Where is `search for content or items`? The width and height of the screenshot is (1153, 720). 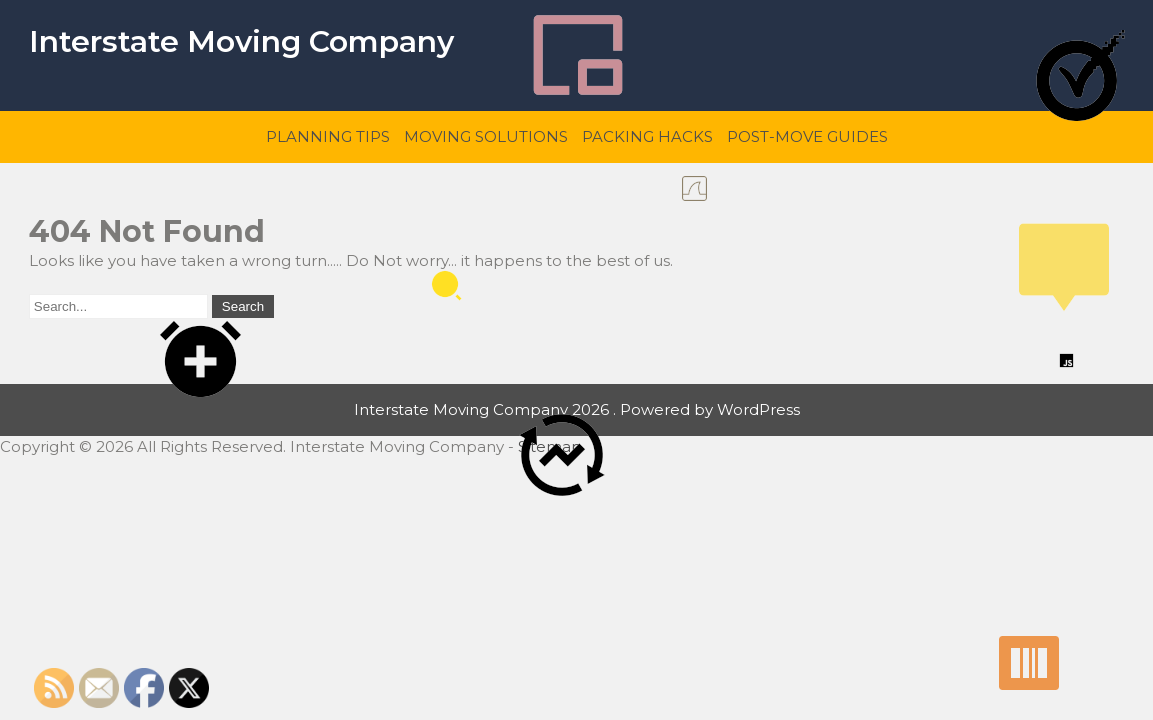 search for content or items is located at coordinates (446, 285).